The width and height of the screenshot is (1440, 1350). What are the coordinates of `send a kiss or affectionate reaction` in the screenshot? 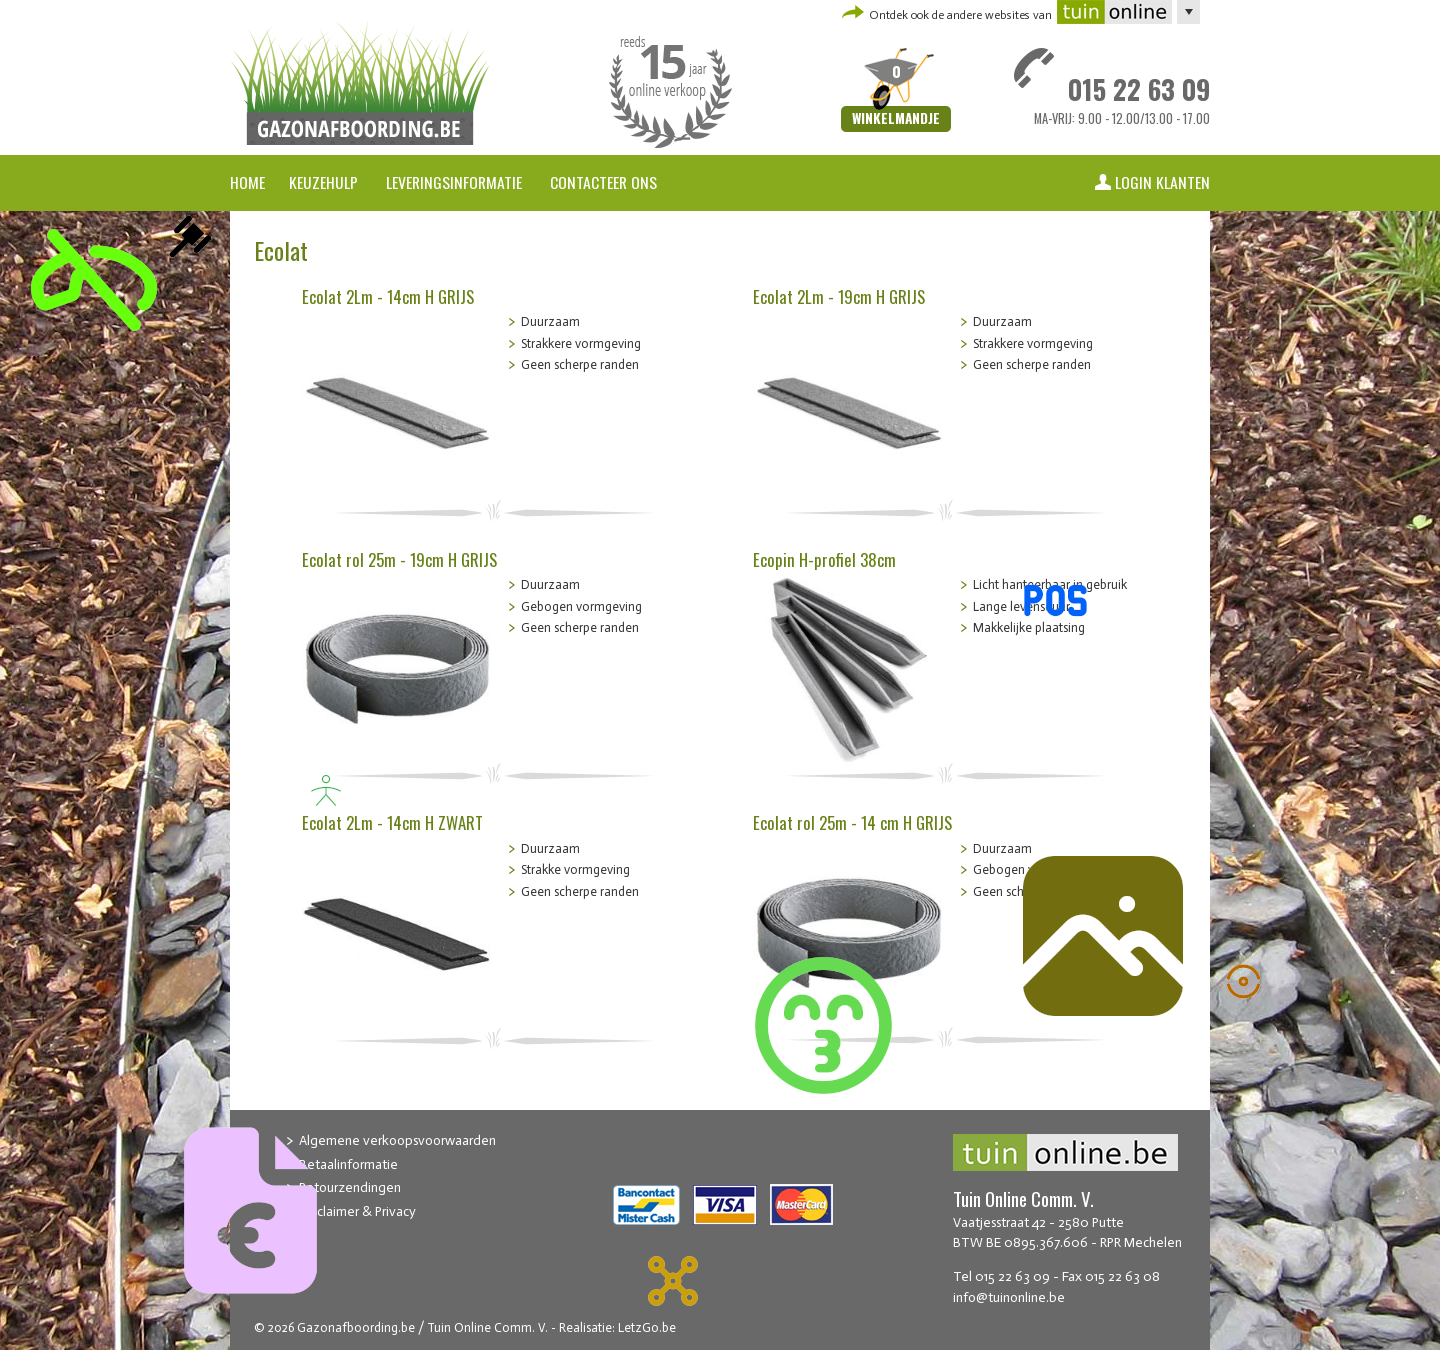 It's located at (823, 1025).